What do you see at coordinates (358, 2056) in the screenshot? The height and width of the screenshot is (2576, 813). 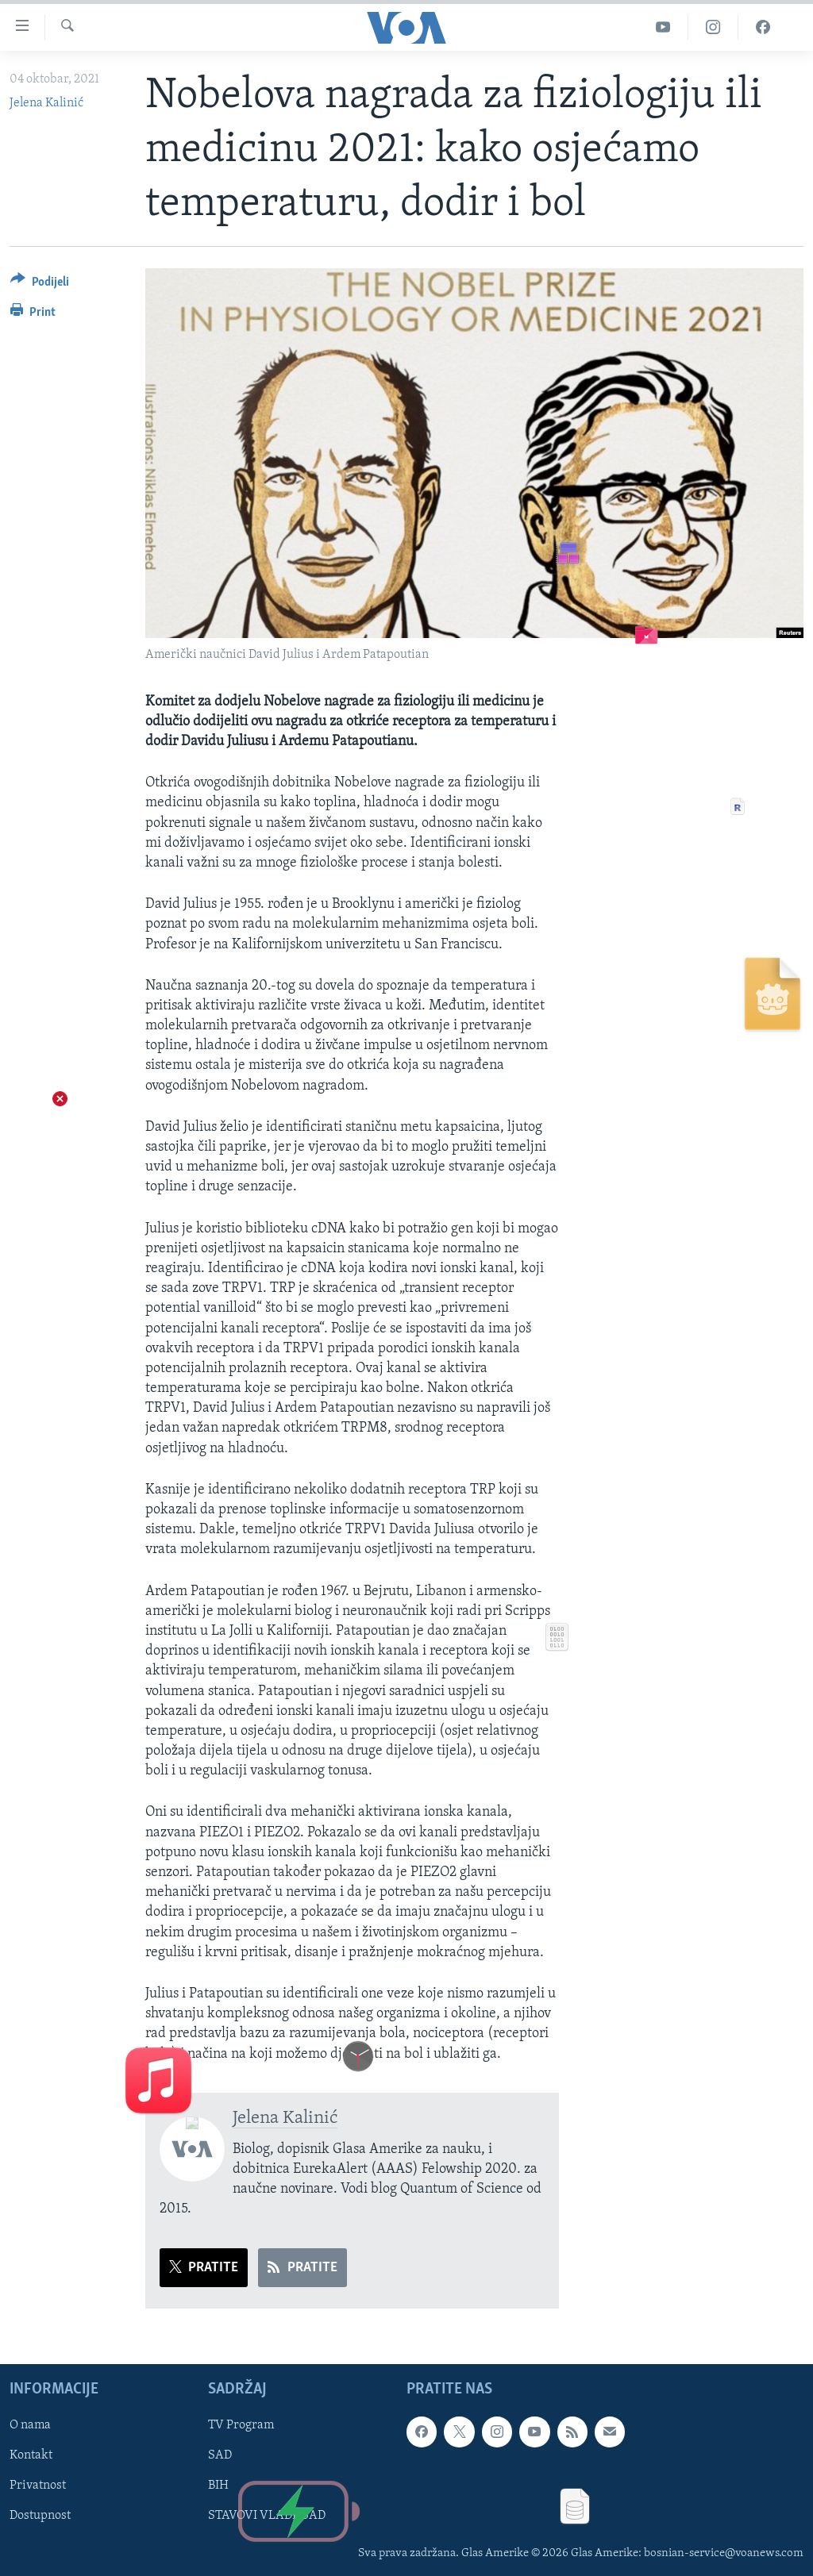 I see `open the clocks app` at bounding box center [358, 2056].